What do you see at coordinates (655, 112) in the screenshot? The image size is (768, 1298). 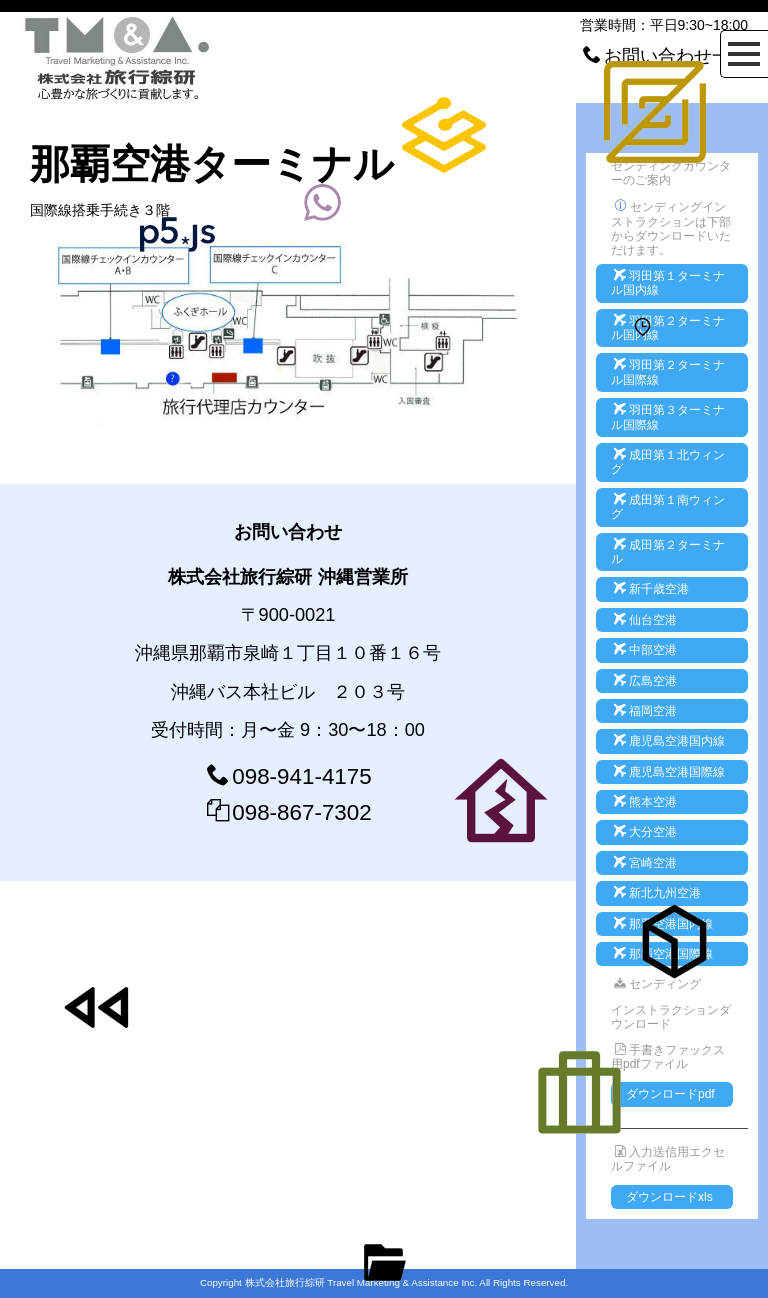 I see `open zed code editor` at bounding box center [655, 112].